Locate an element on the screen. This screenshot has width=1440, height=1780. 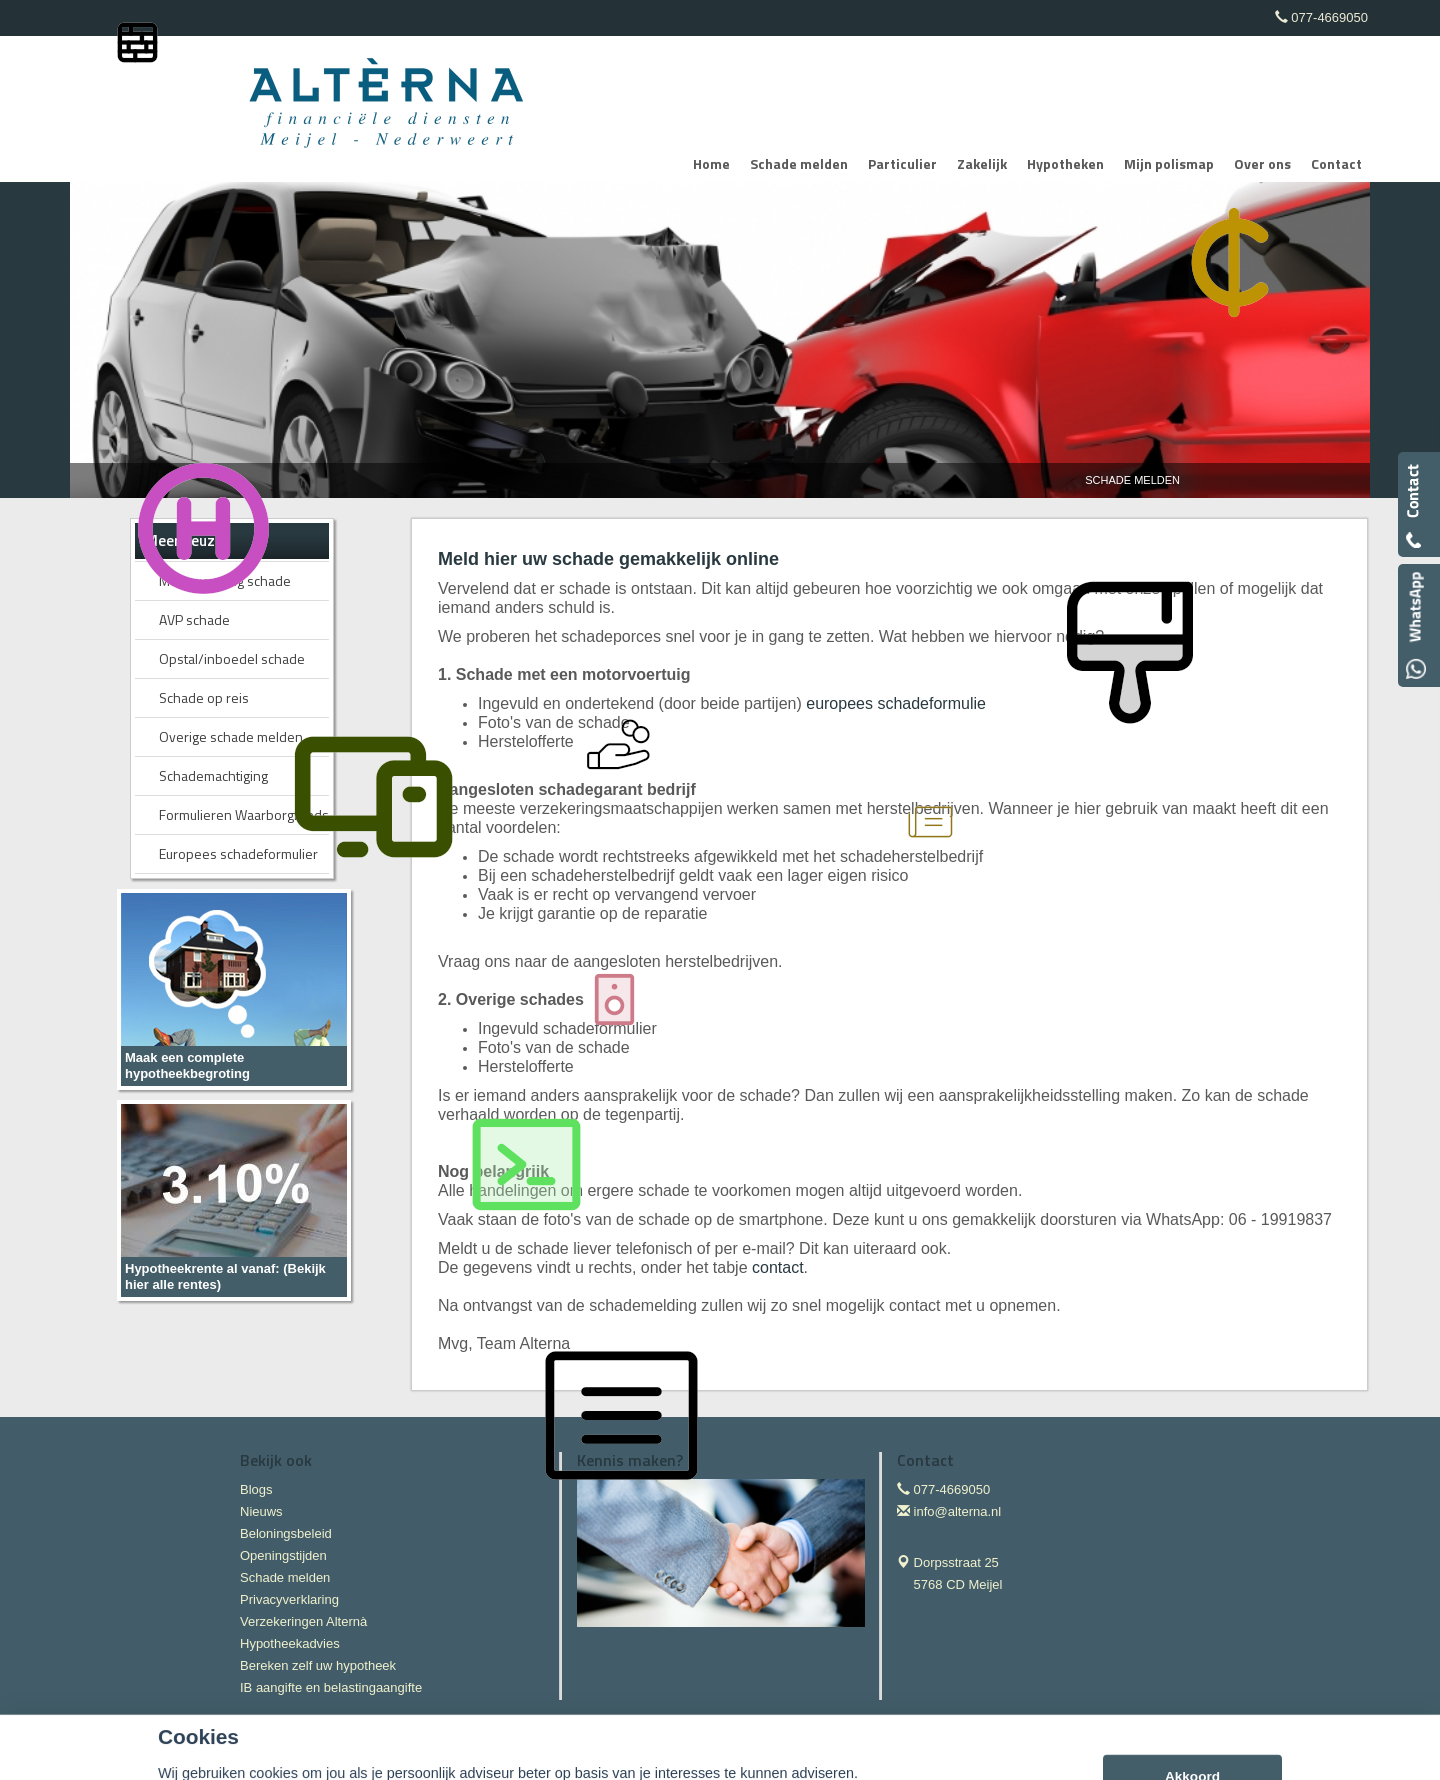
view news or articles is located at coordinates (932, 822).